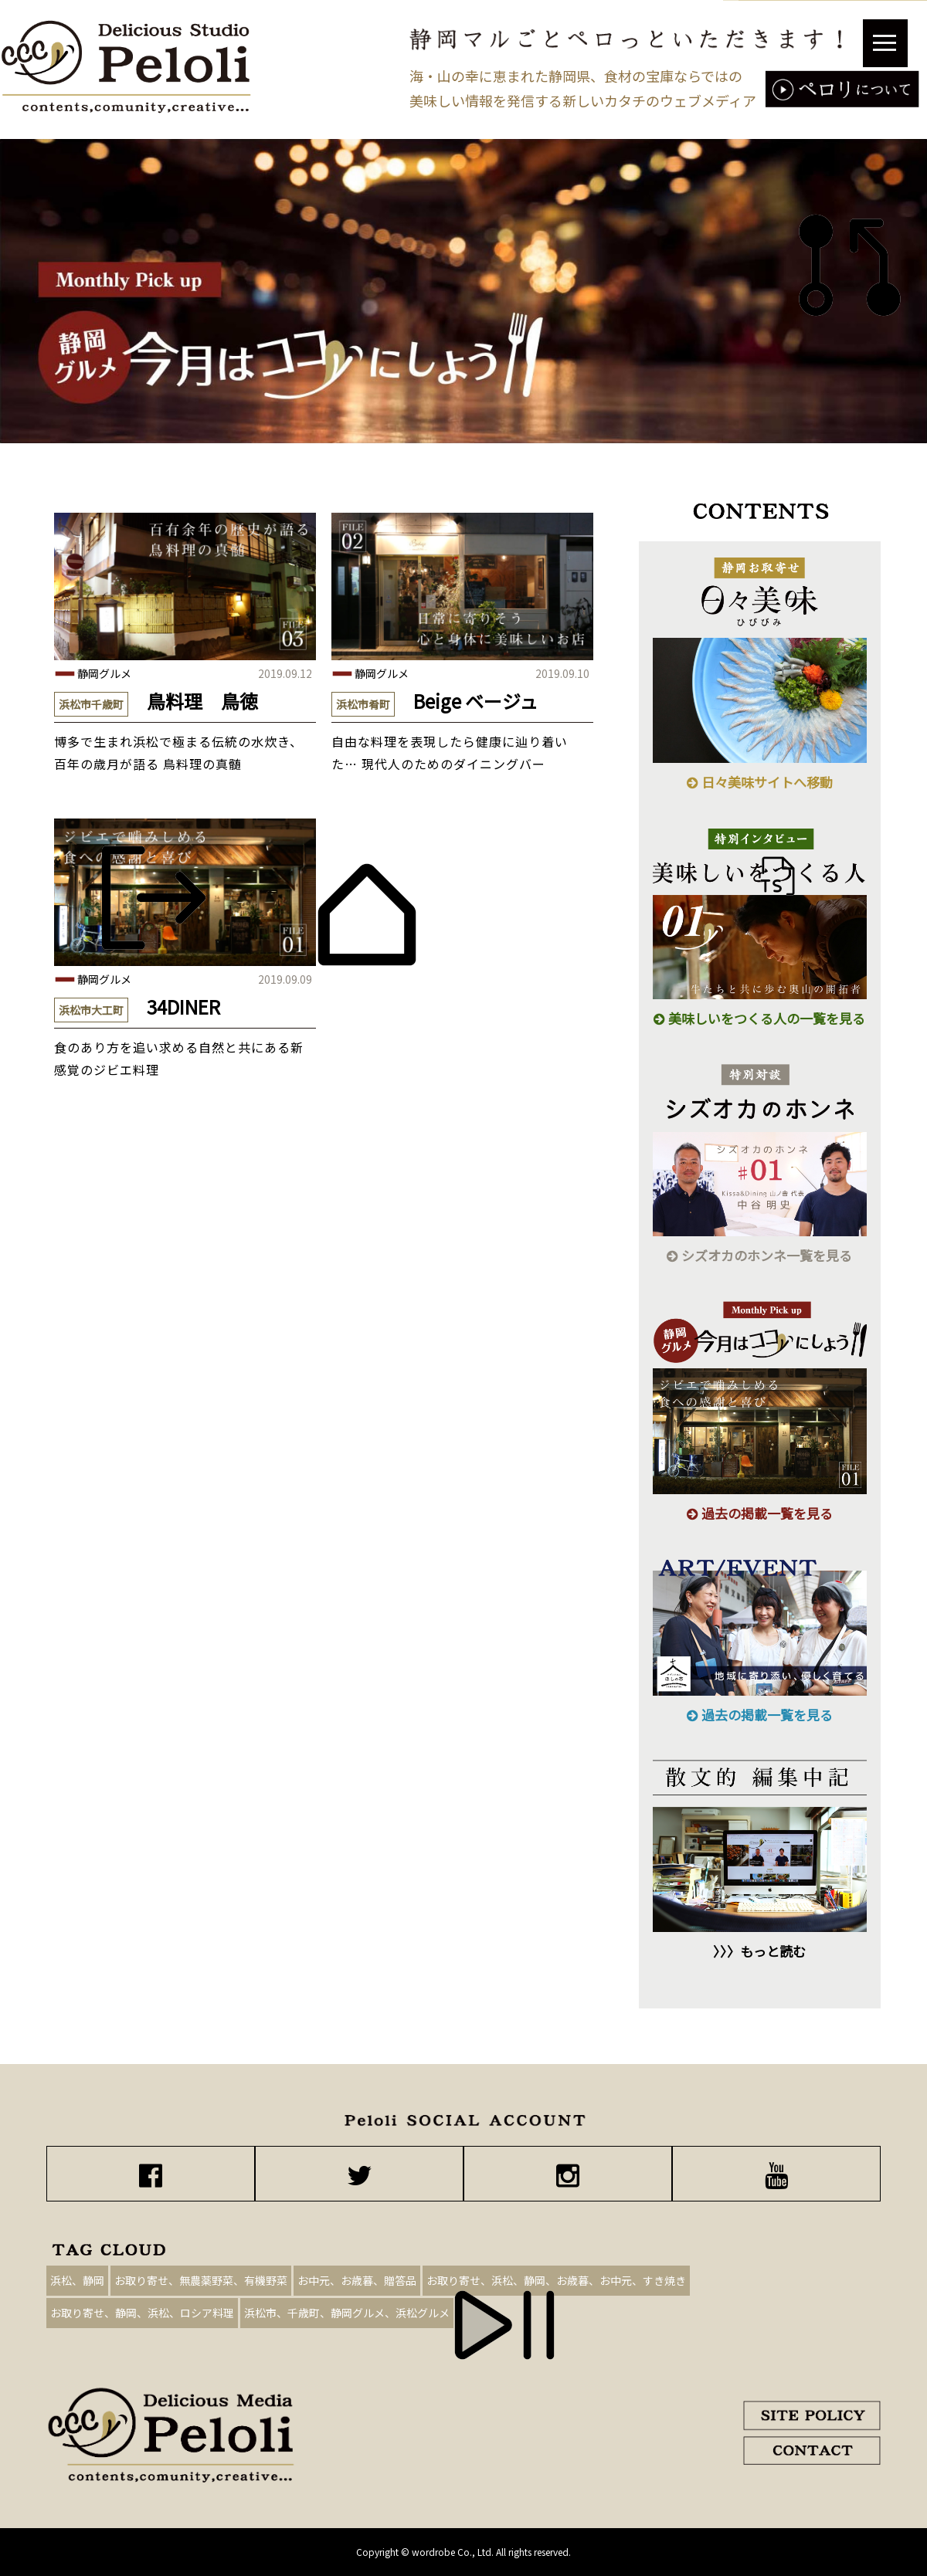  I want to click on toggle between play and pause for media playback, so click(504, 2325).